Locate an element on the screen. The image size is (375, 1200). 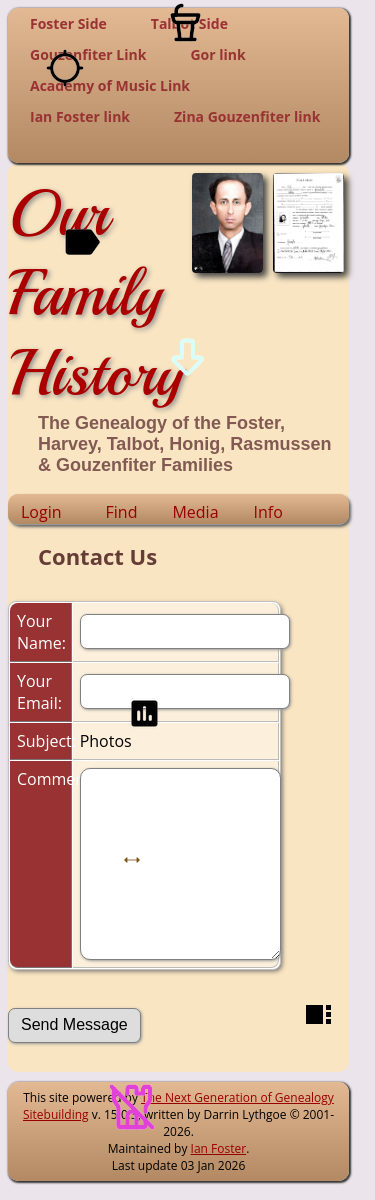
view speaker or presentation podium is located at coordinates (185, 22).